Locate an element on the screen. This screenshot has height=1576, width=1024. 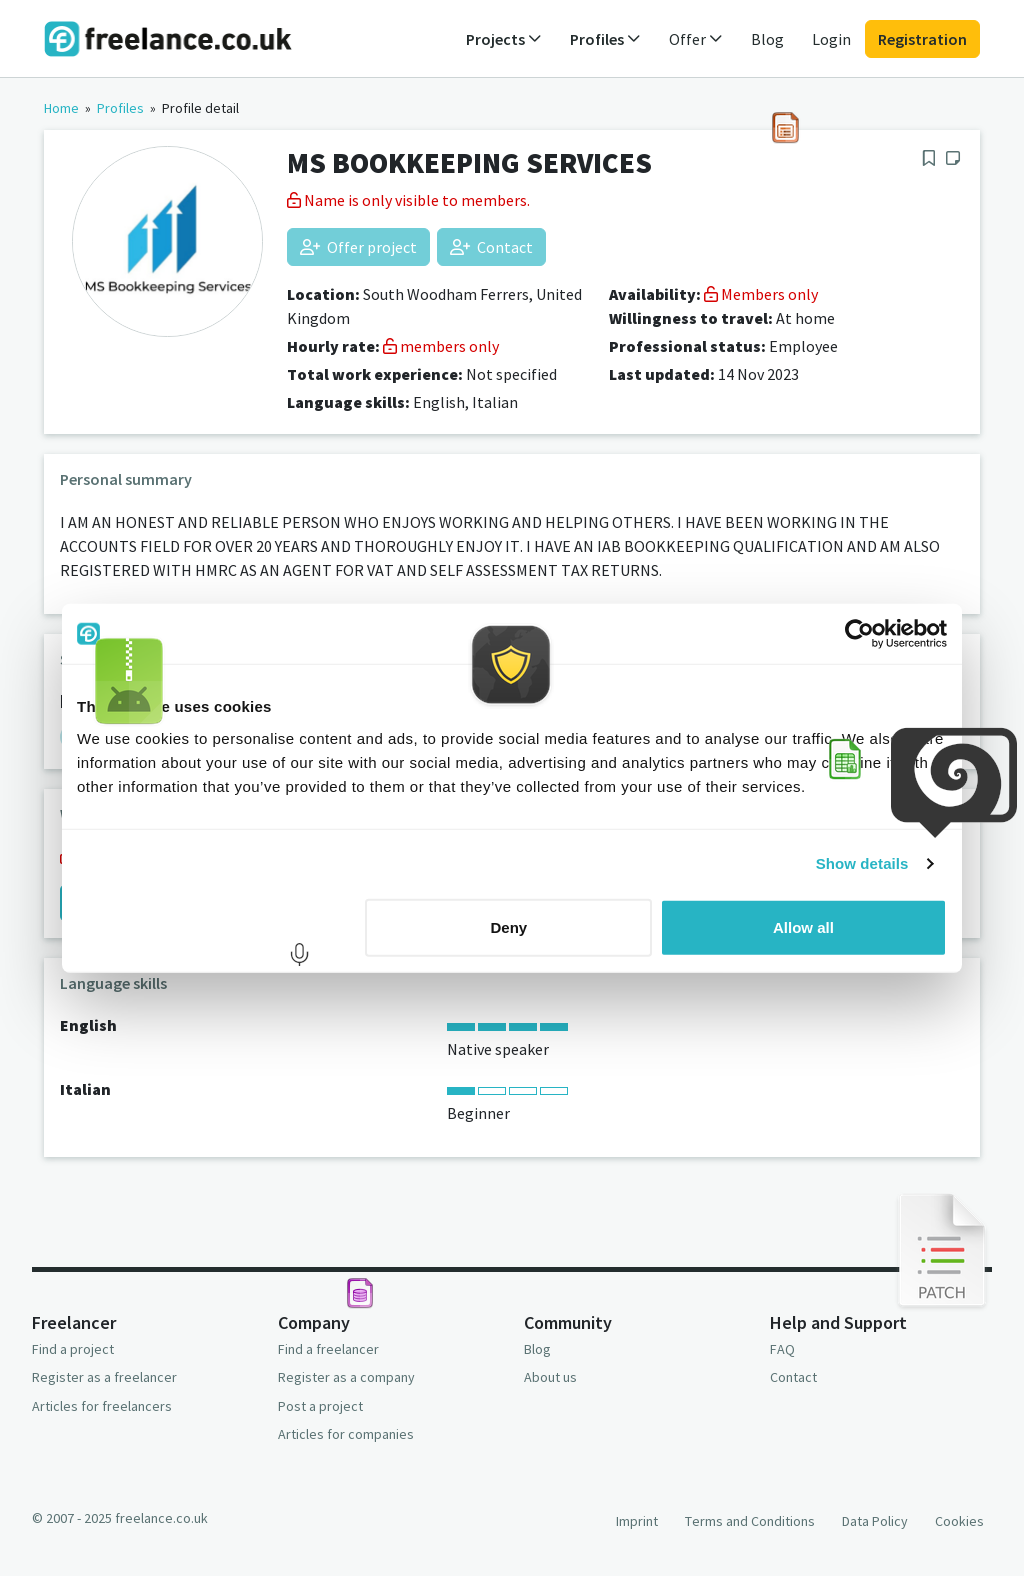
open a presentation file is located at coordinates (785, 127).